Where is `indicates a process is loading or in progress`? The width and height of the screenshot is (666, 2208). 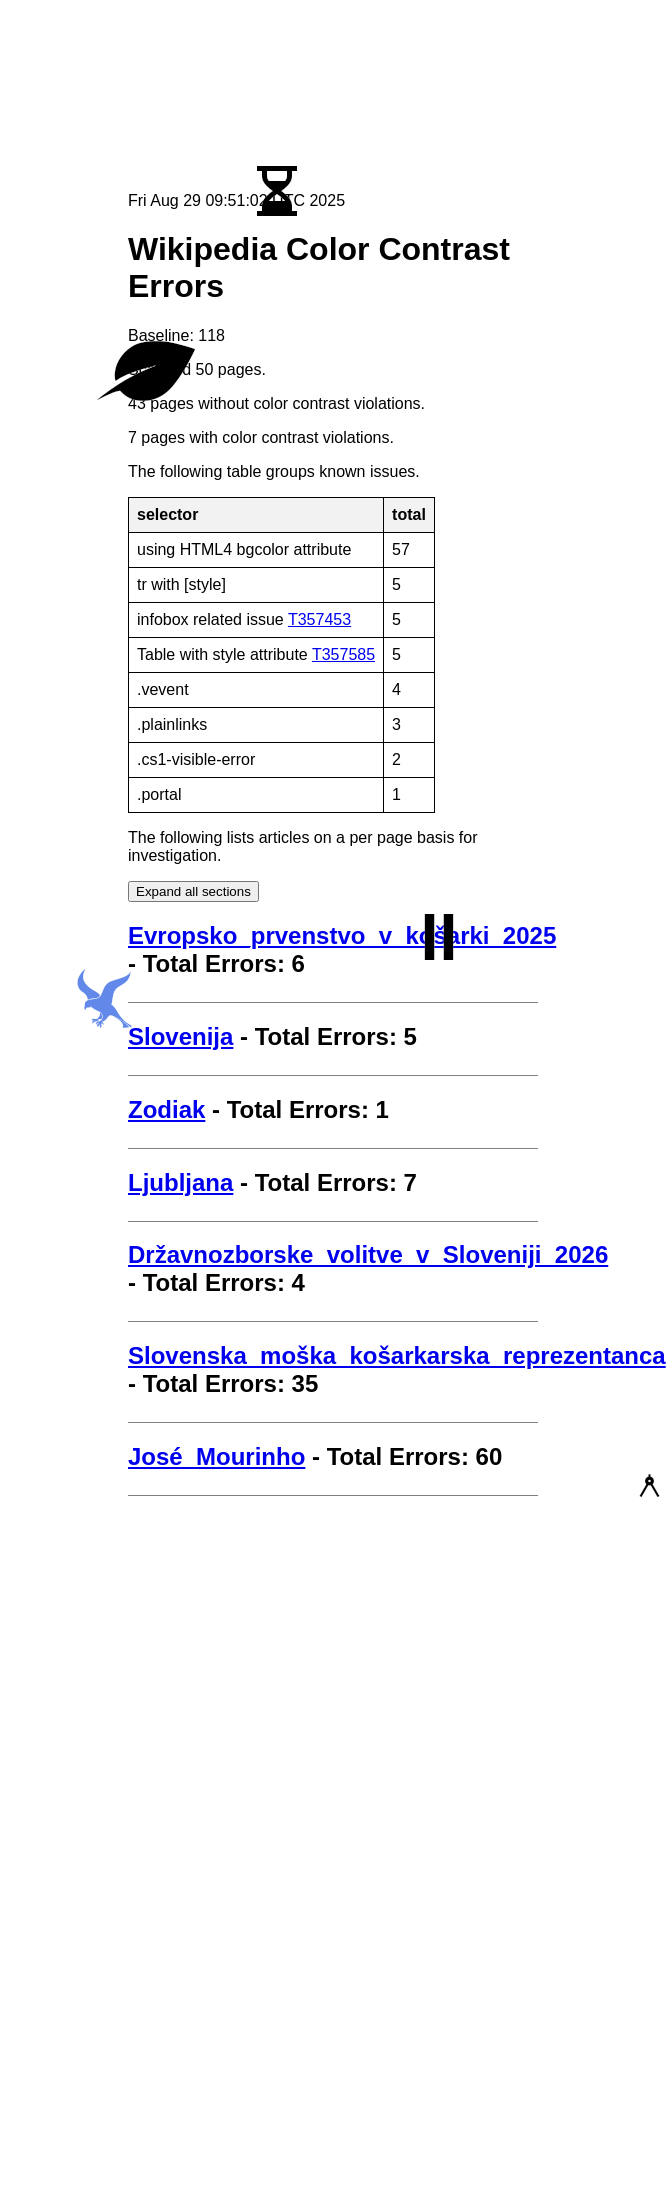
indicates a process is loading or in progress is located at coordinates (277, 191).